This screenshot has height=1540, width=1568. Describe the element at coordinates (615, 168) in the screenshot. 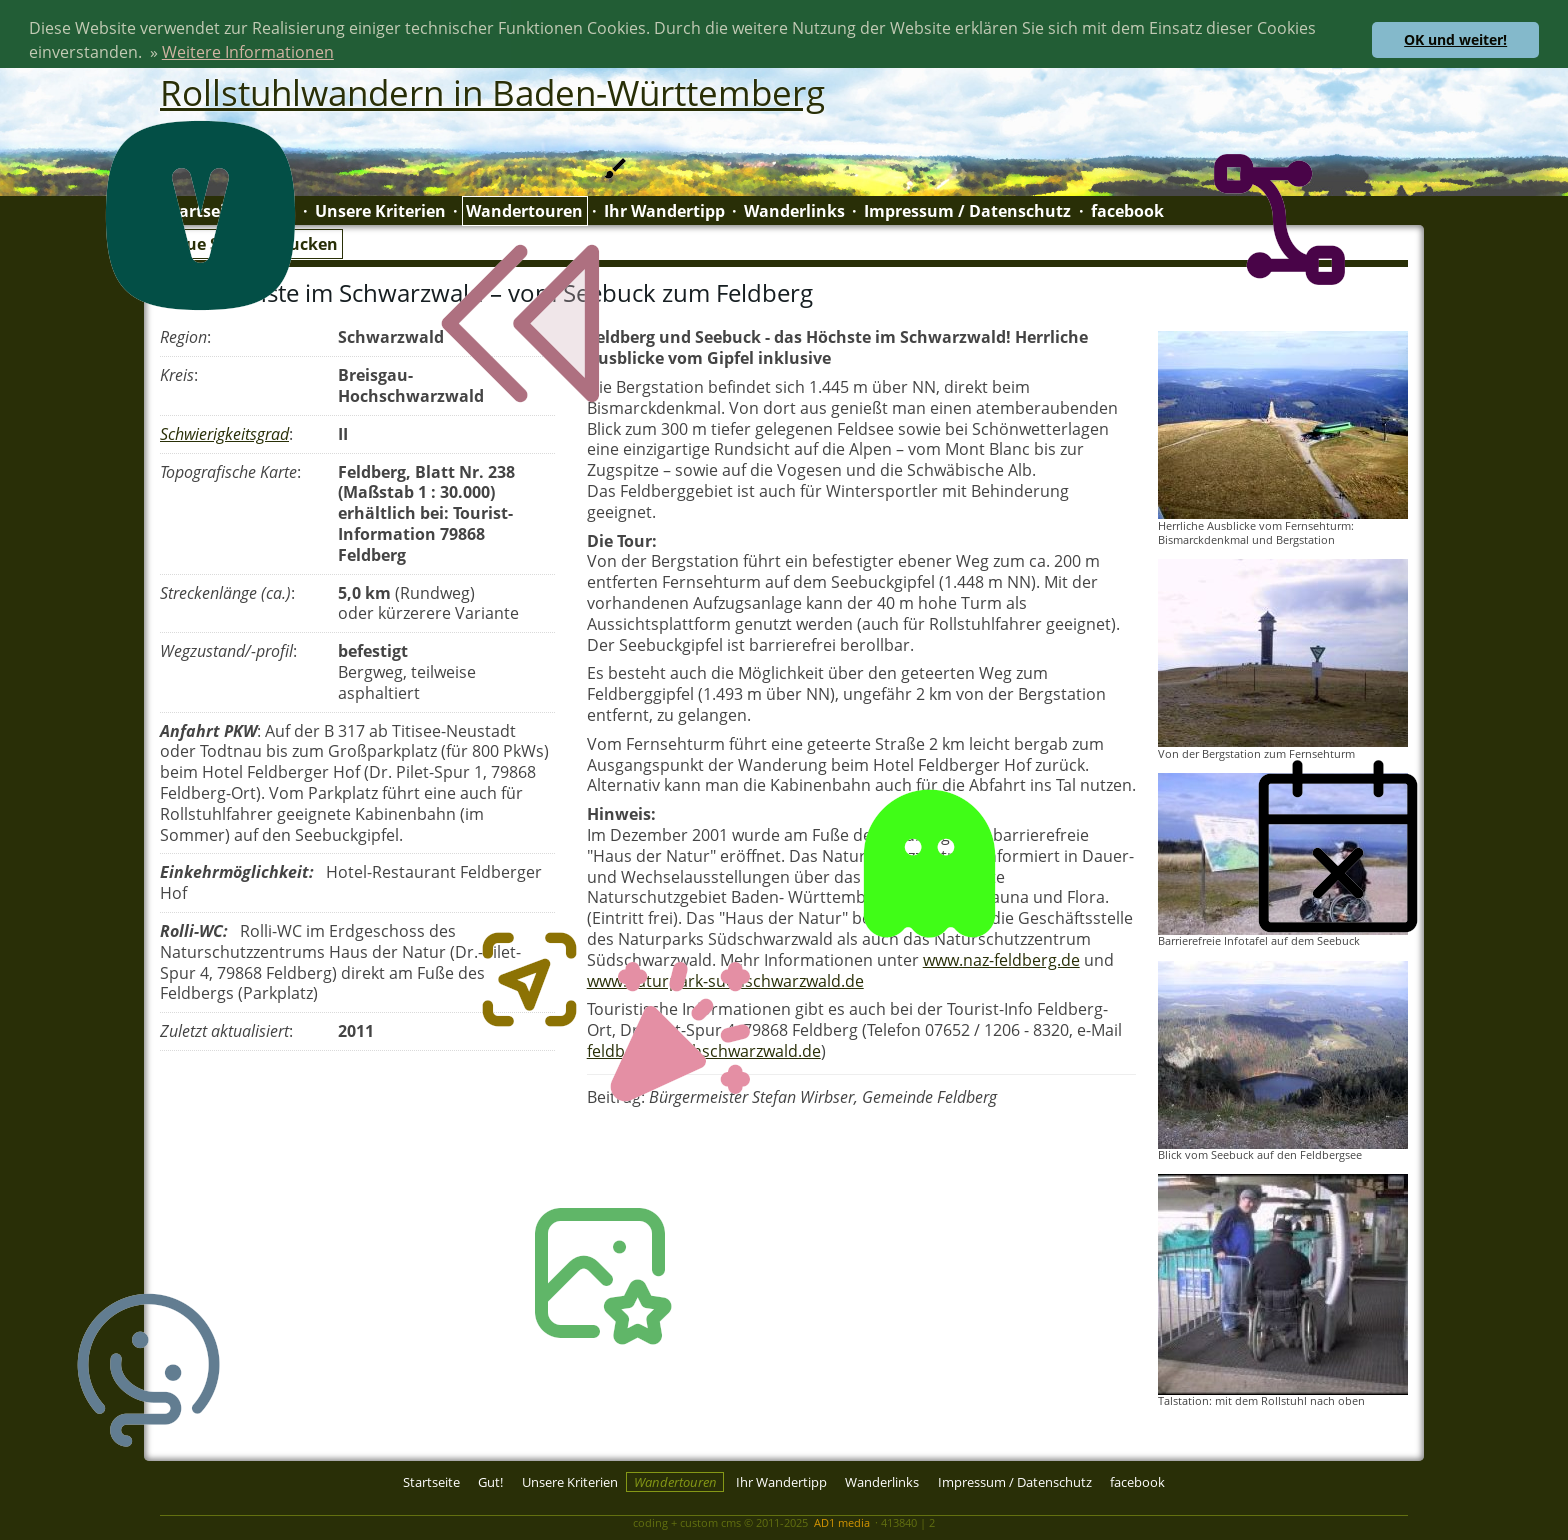

I see `access drawing or painting tools` at that location.